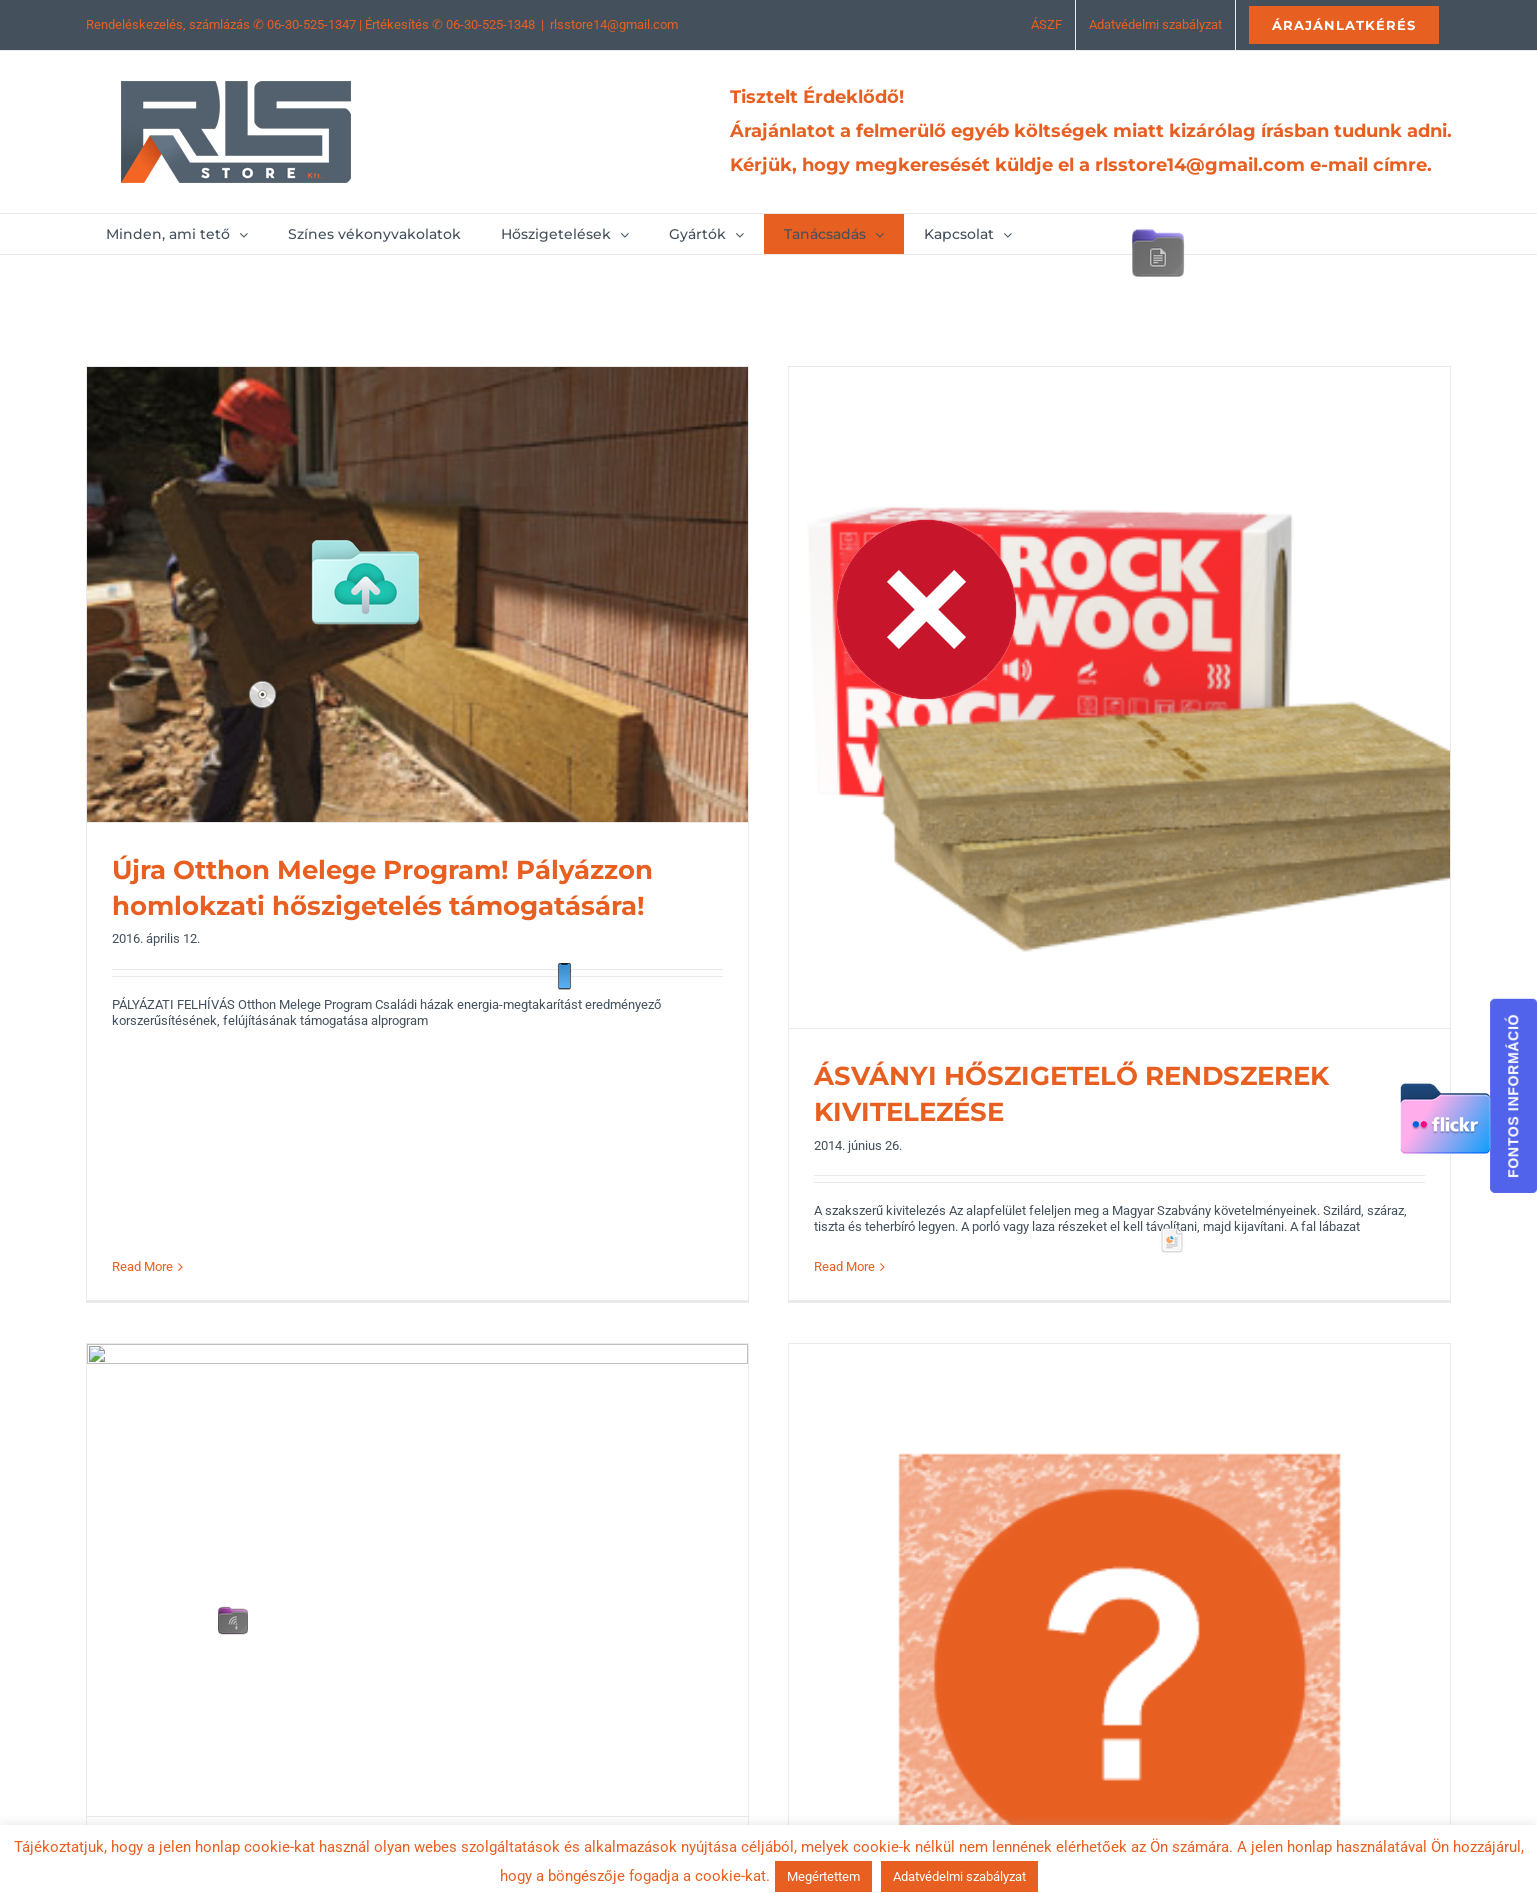  I want to click on open folder containing flickr downloads or exports, so click(1445, 1121).